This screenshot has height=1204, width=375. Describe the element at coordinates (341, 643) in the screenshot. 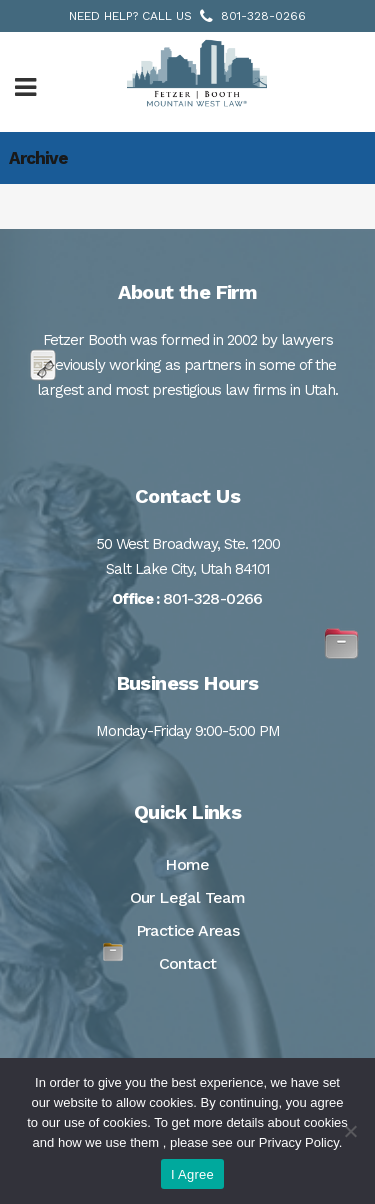

I see `open the file manager application` at that location.